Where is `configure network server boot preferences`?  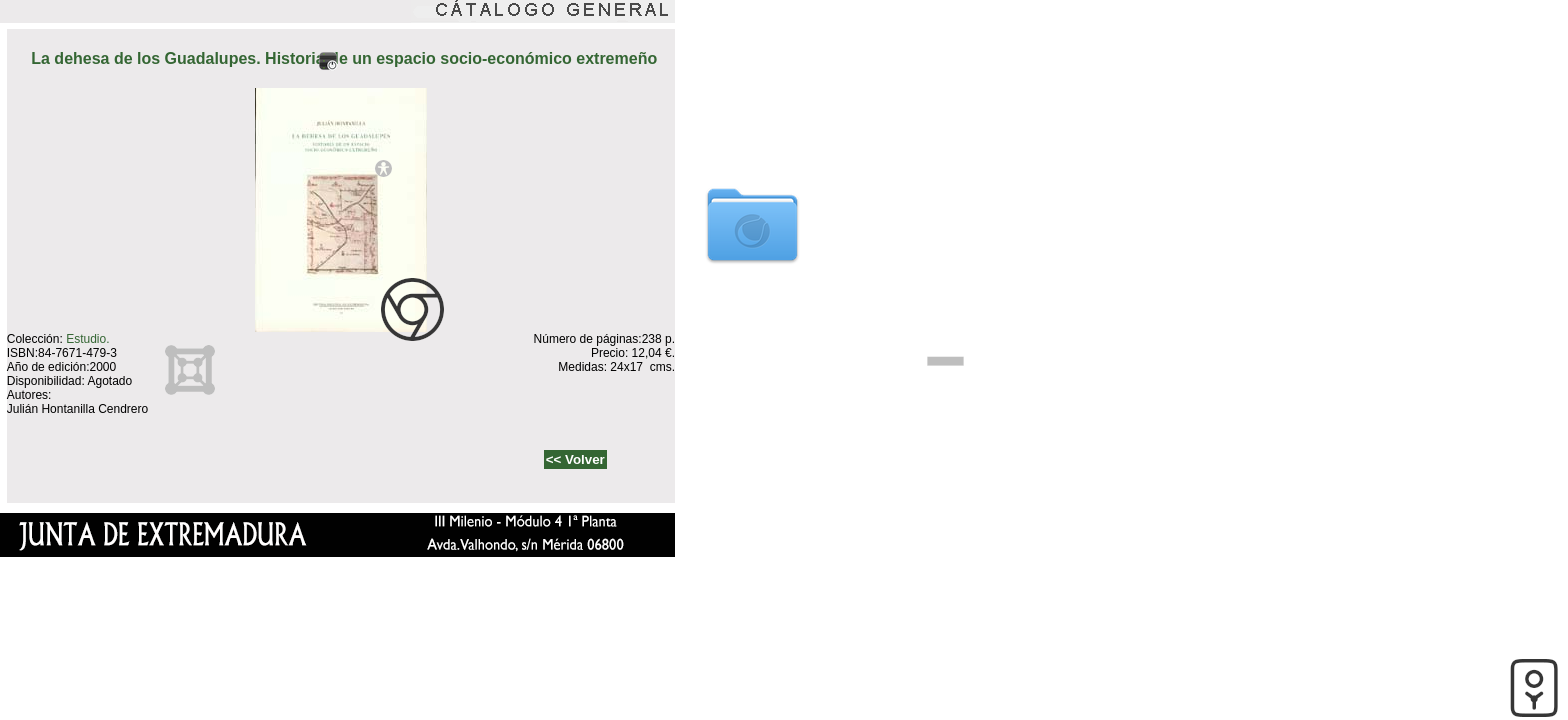 configure network server boot preferences is located at coordinates (328, 61).